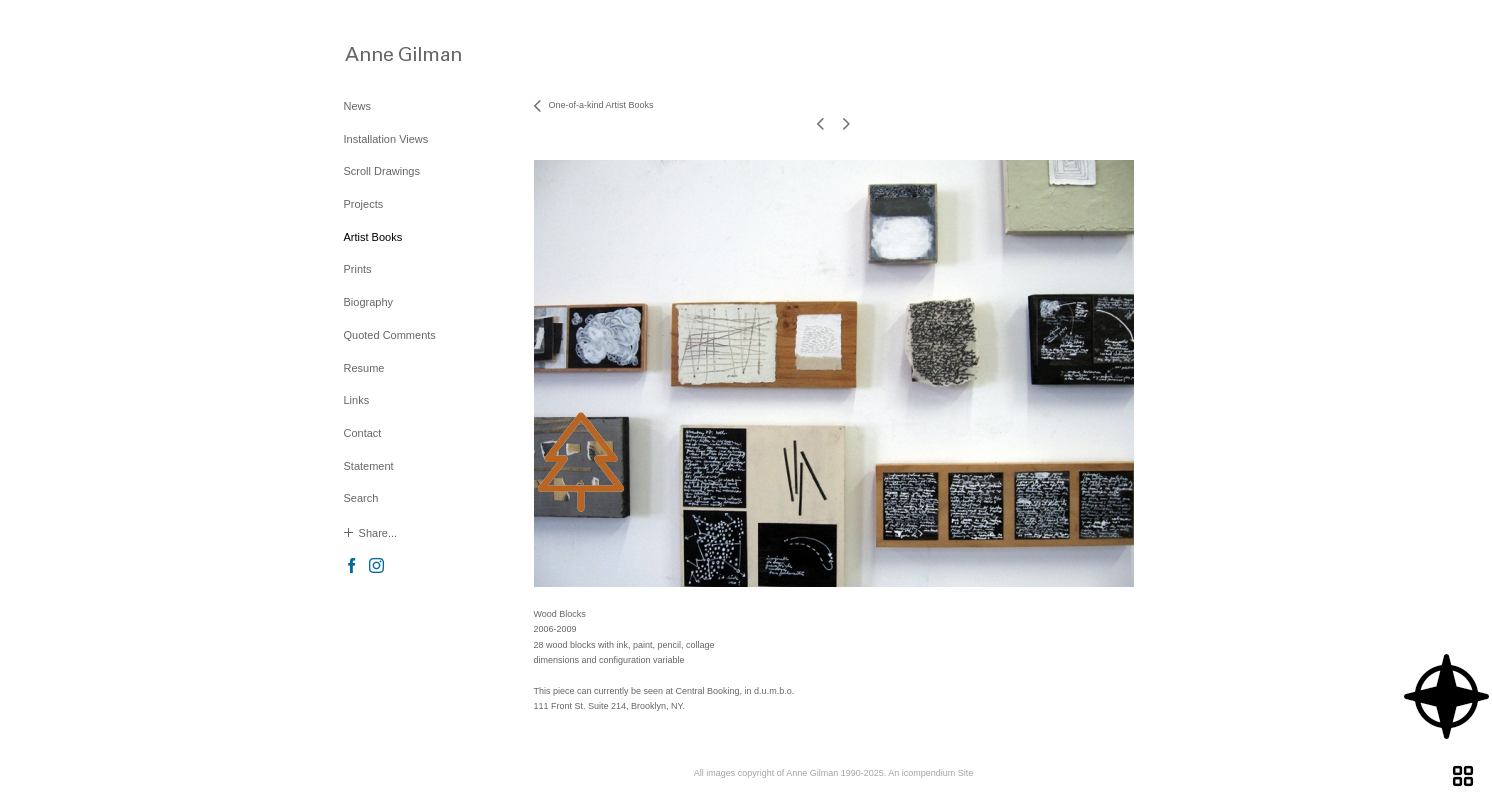  I want to click on access navigation or compass features, so click(1446, 696).